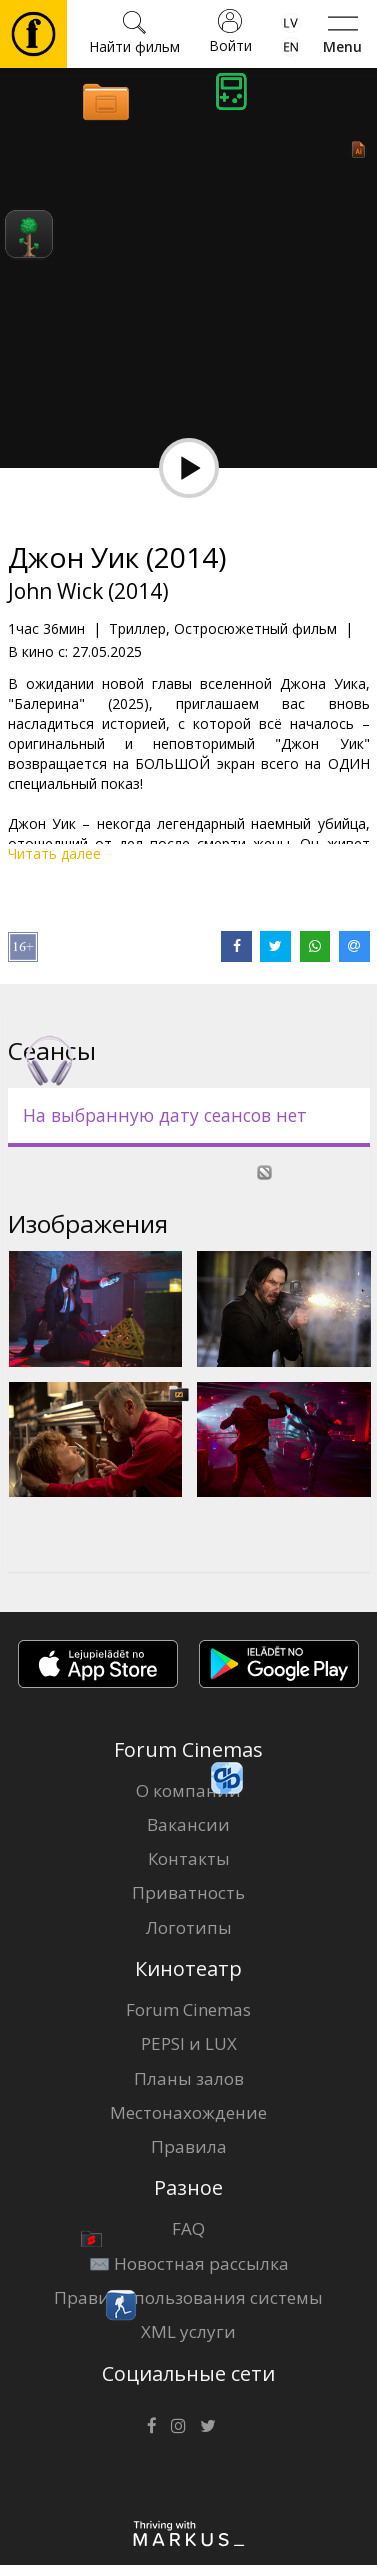 The image size is (377, 2565). I want to click on open the games app, so click(232, 91).